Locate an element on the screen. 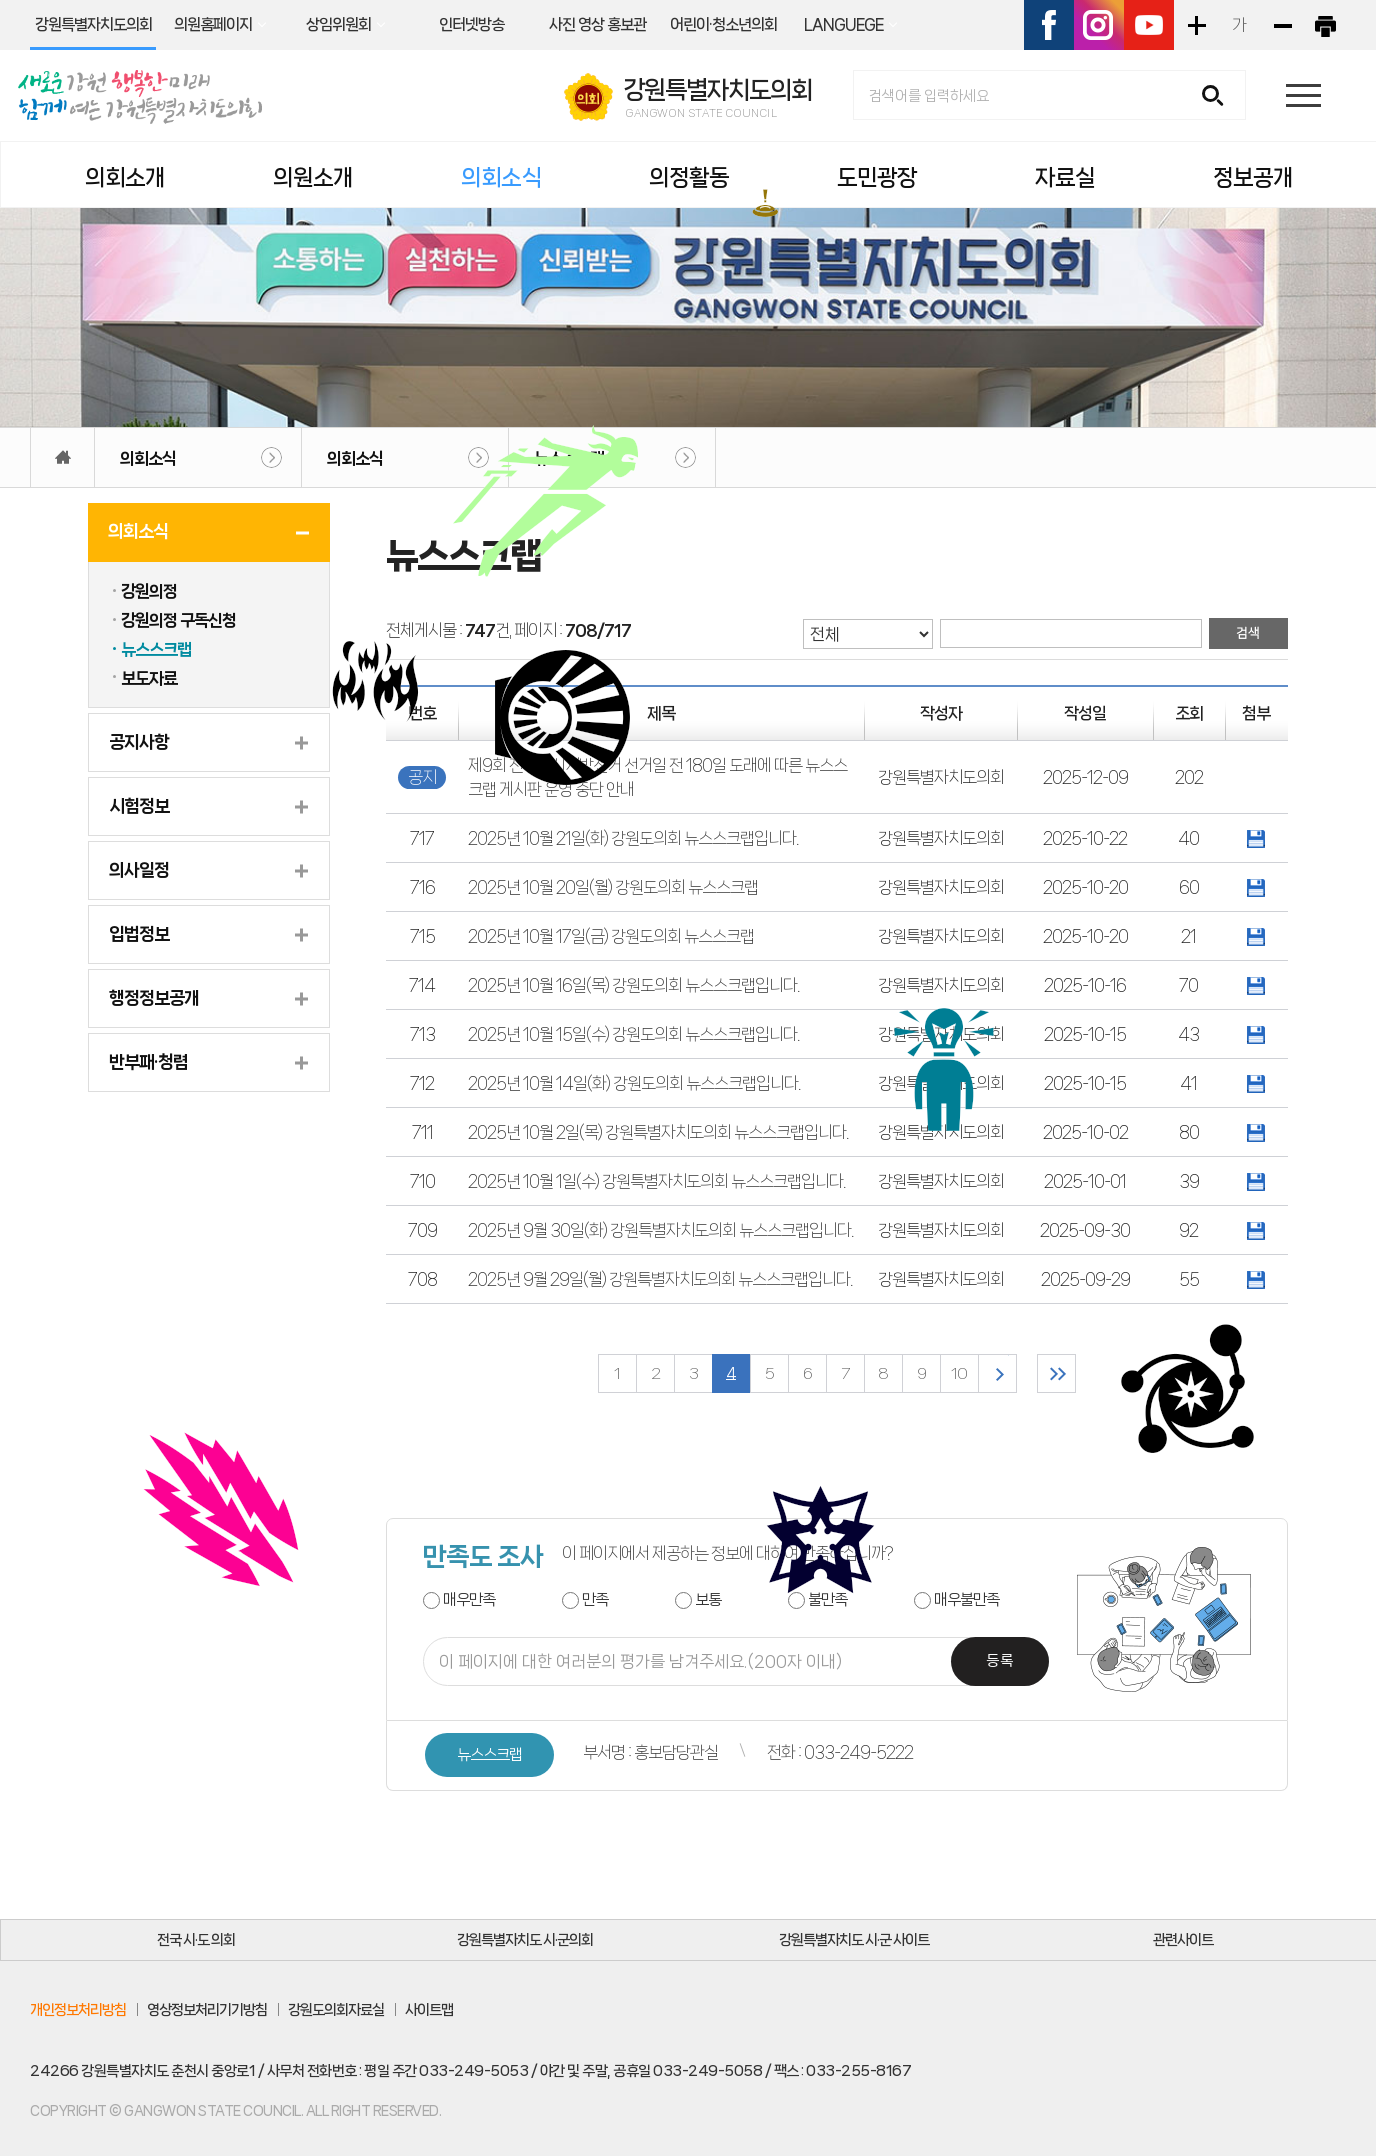 The image size is (1376, 2156). indicates active wildfire alerts in your area is located at coordinates (375, 684).